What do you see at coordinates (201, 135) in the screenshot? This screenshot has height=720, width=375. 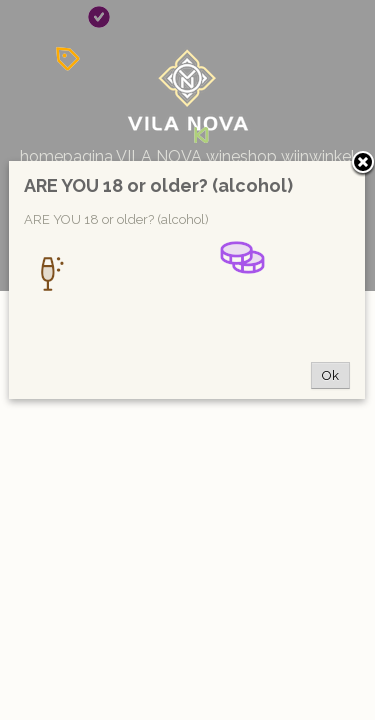 I see `skip to previous track` at bounding box center [201, 135].